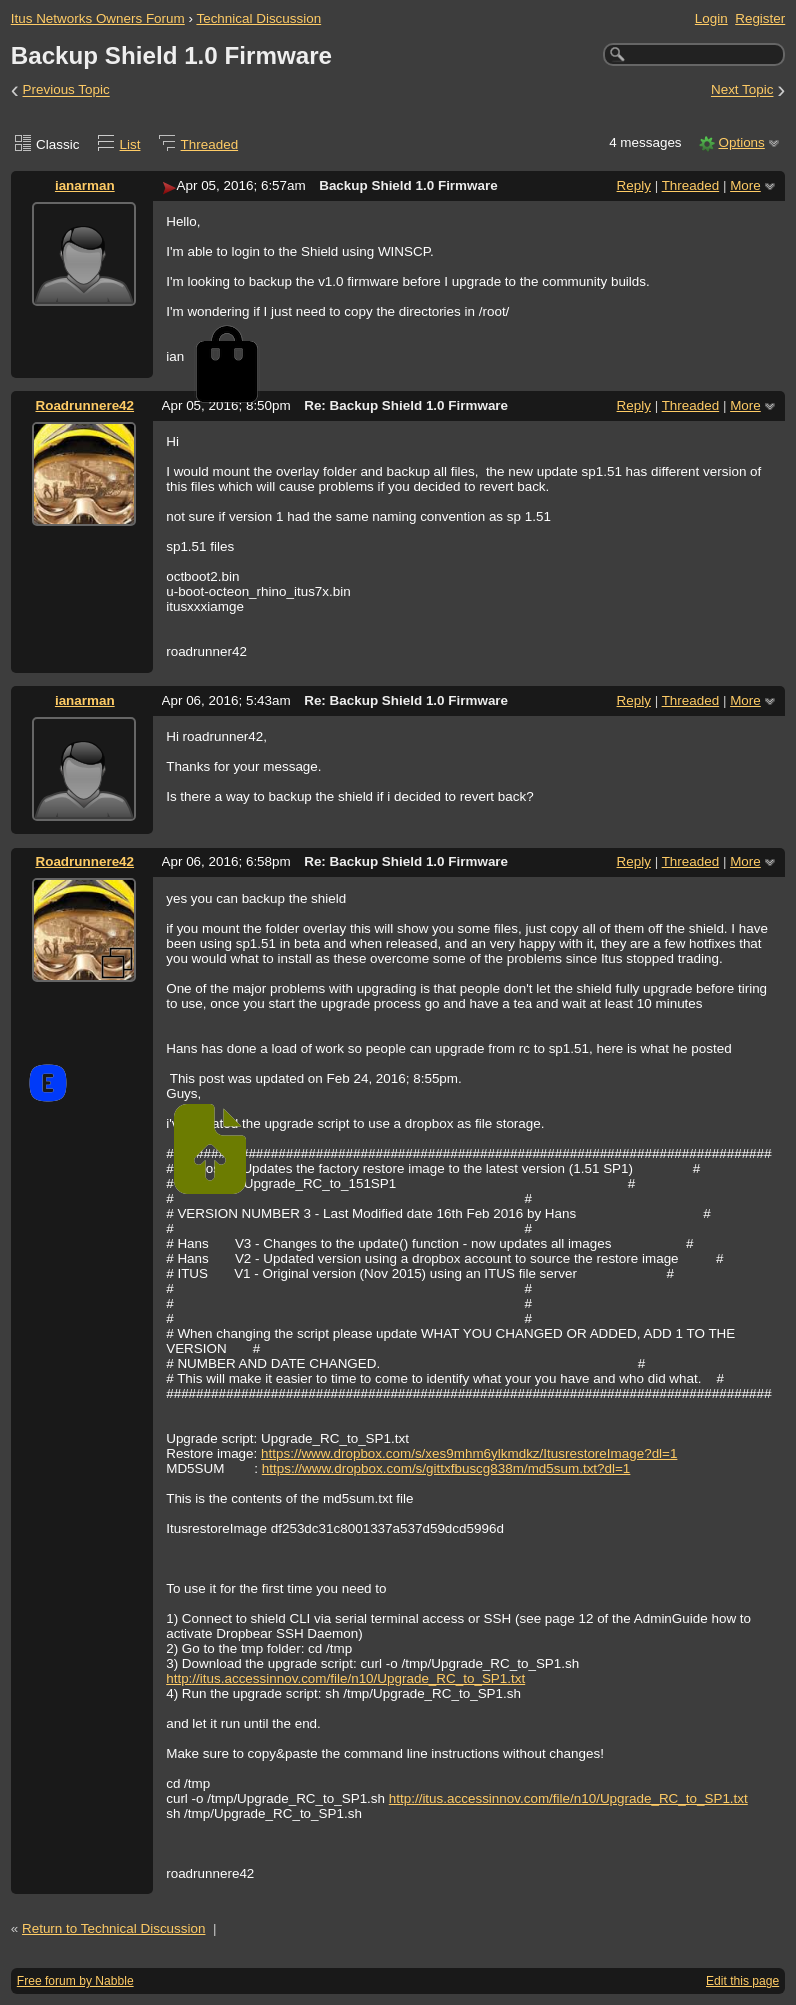 The height and width of the screenshot is (2005, 796). I want to click on upload a file, so click(210, 1149).